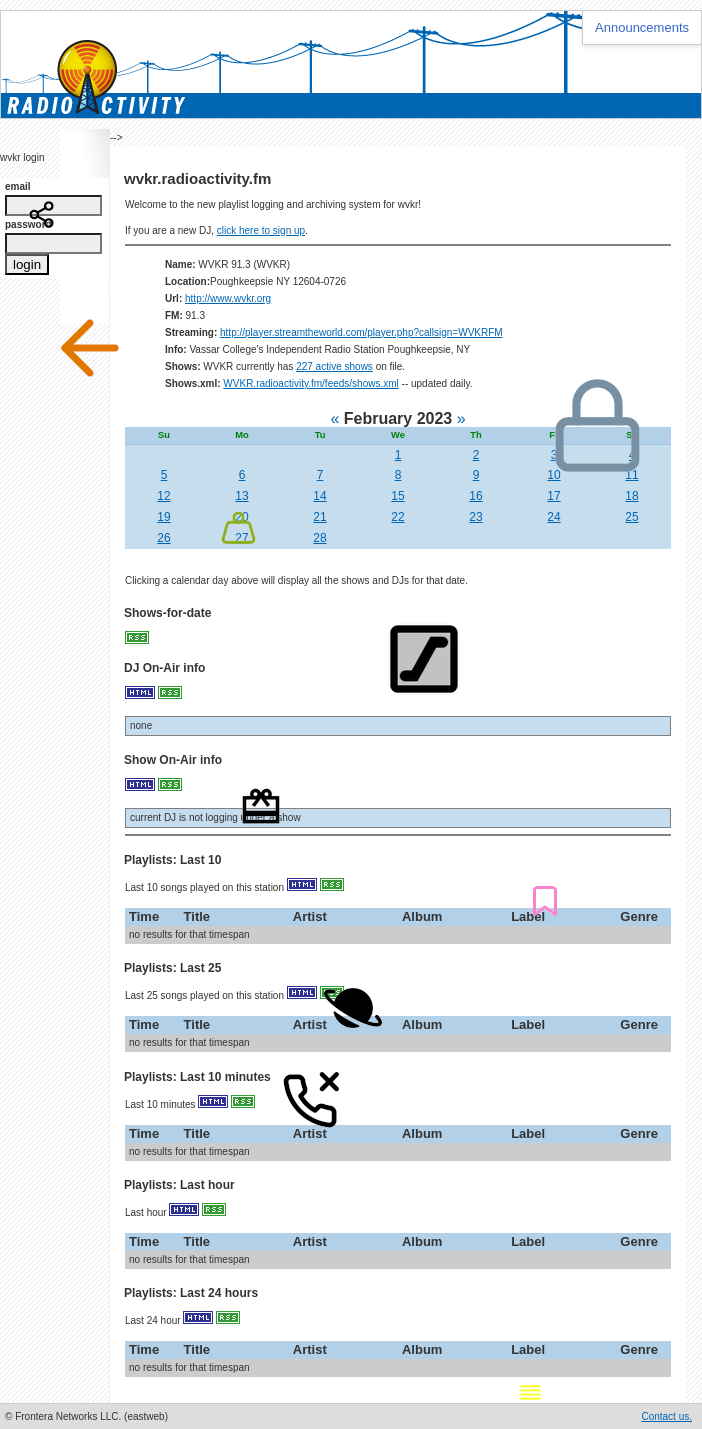  Describe the element at coordinates (41, 214) in the screenshot. I see `share content with others` at that location.